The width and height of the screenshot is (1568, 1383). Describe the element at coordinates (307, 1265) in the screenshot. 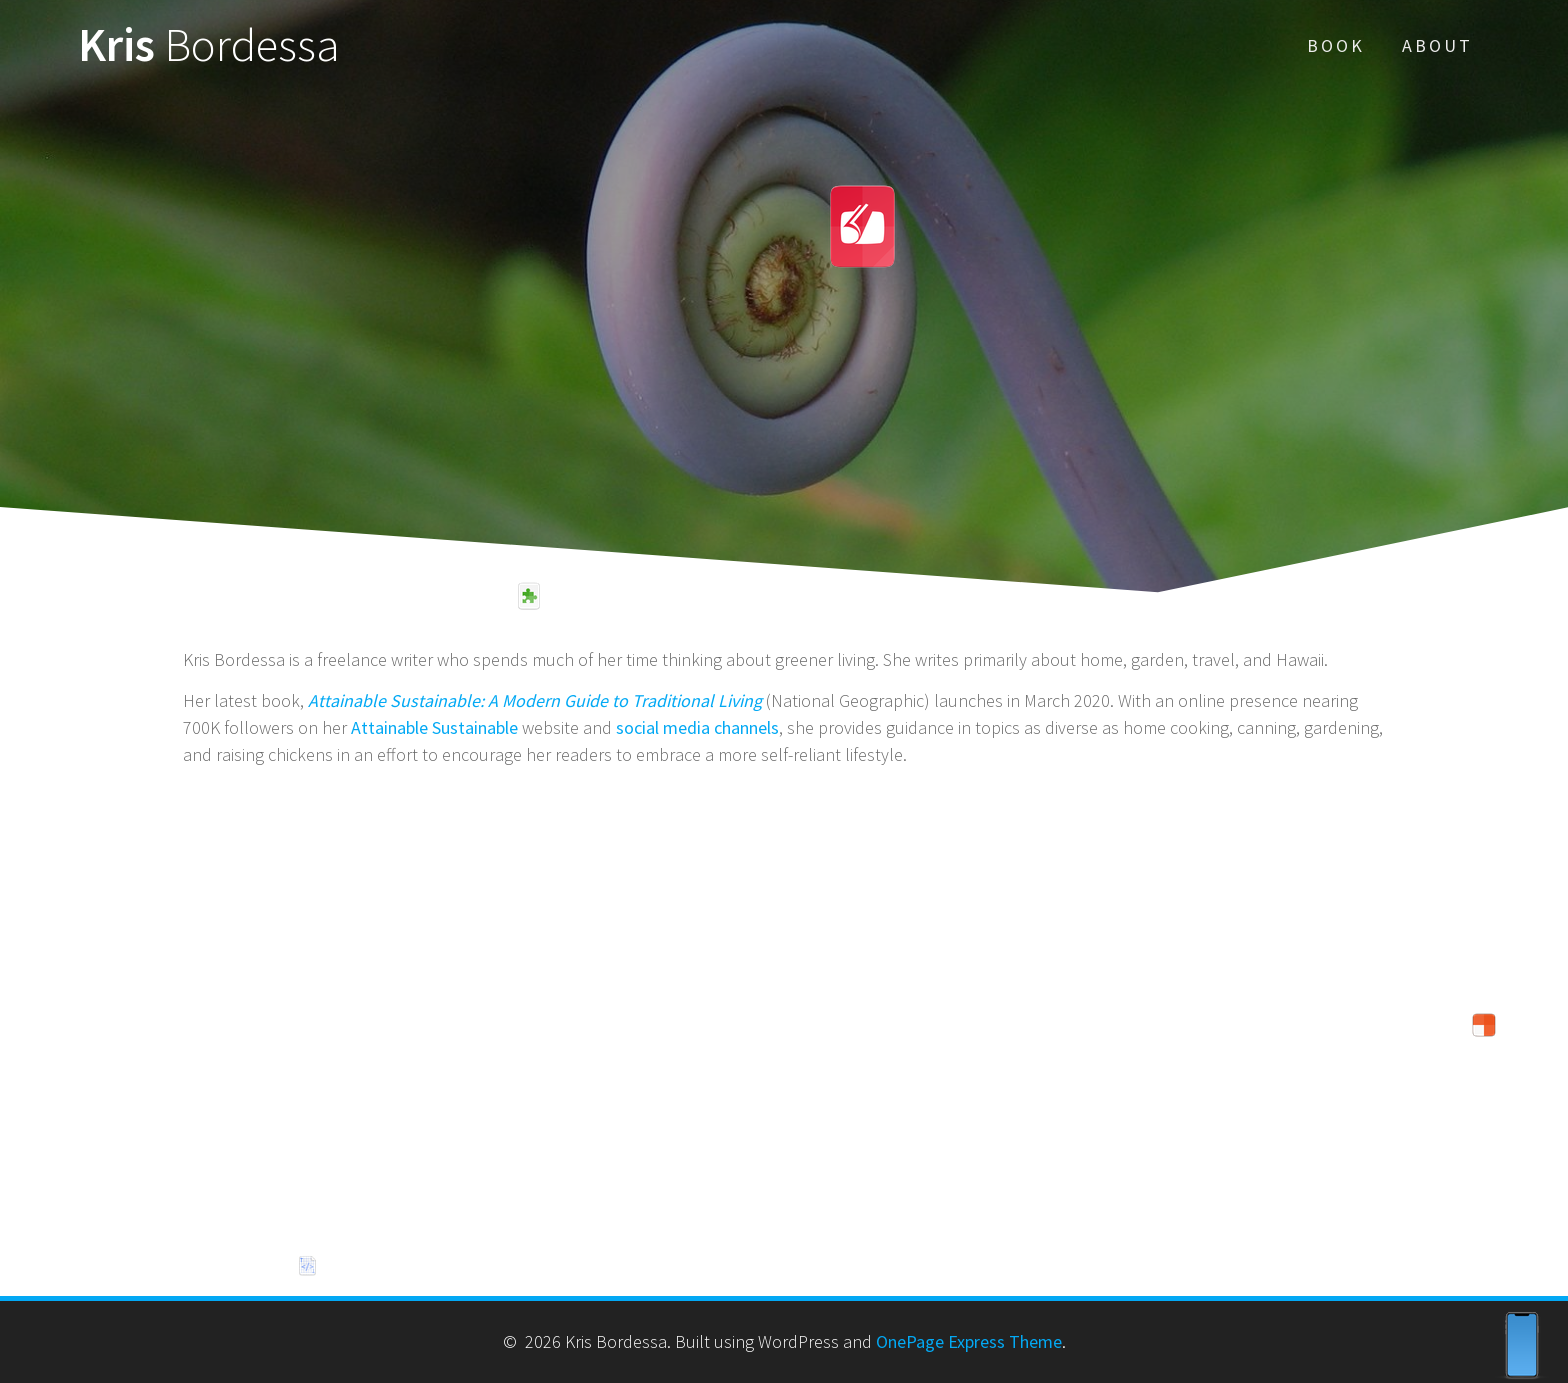

I see `a twig template file` at that location.